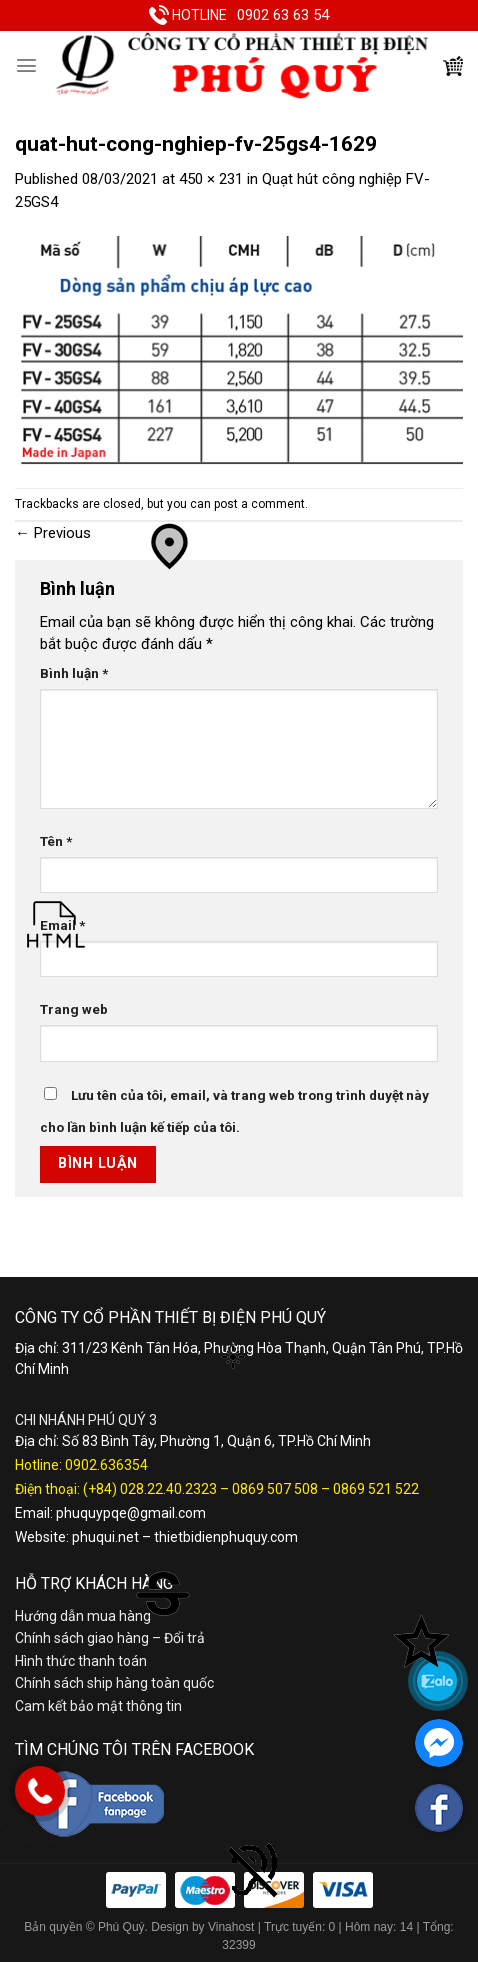 The width and height of the screenshot is (478, 1962). I want to click on view or open an HTML file, so click(54, 926).